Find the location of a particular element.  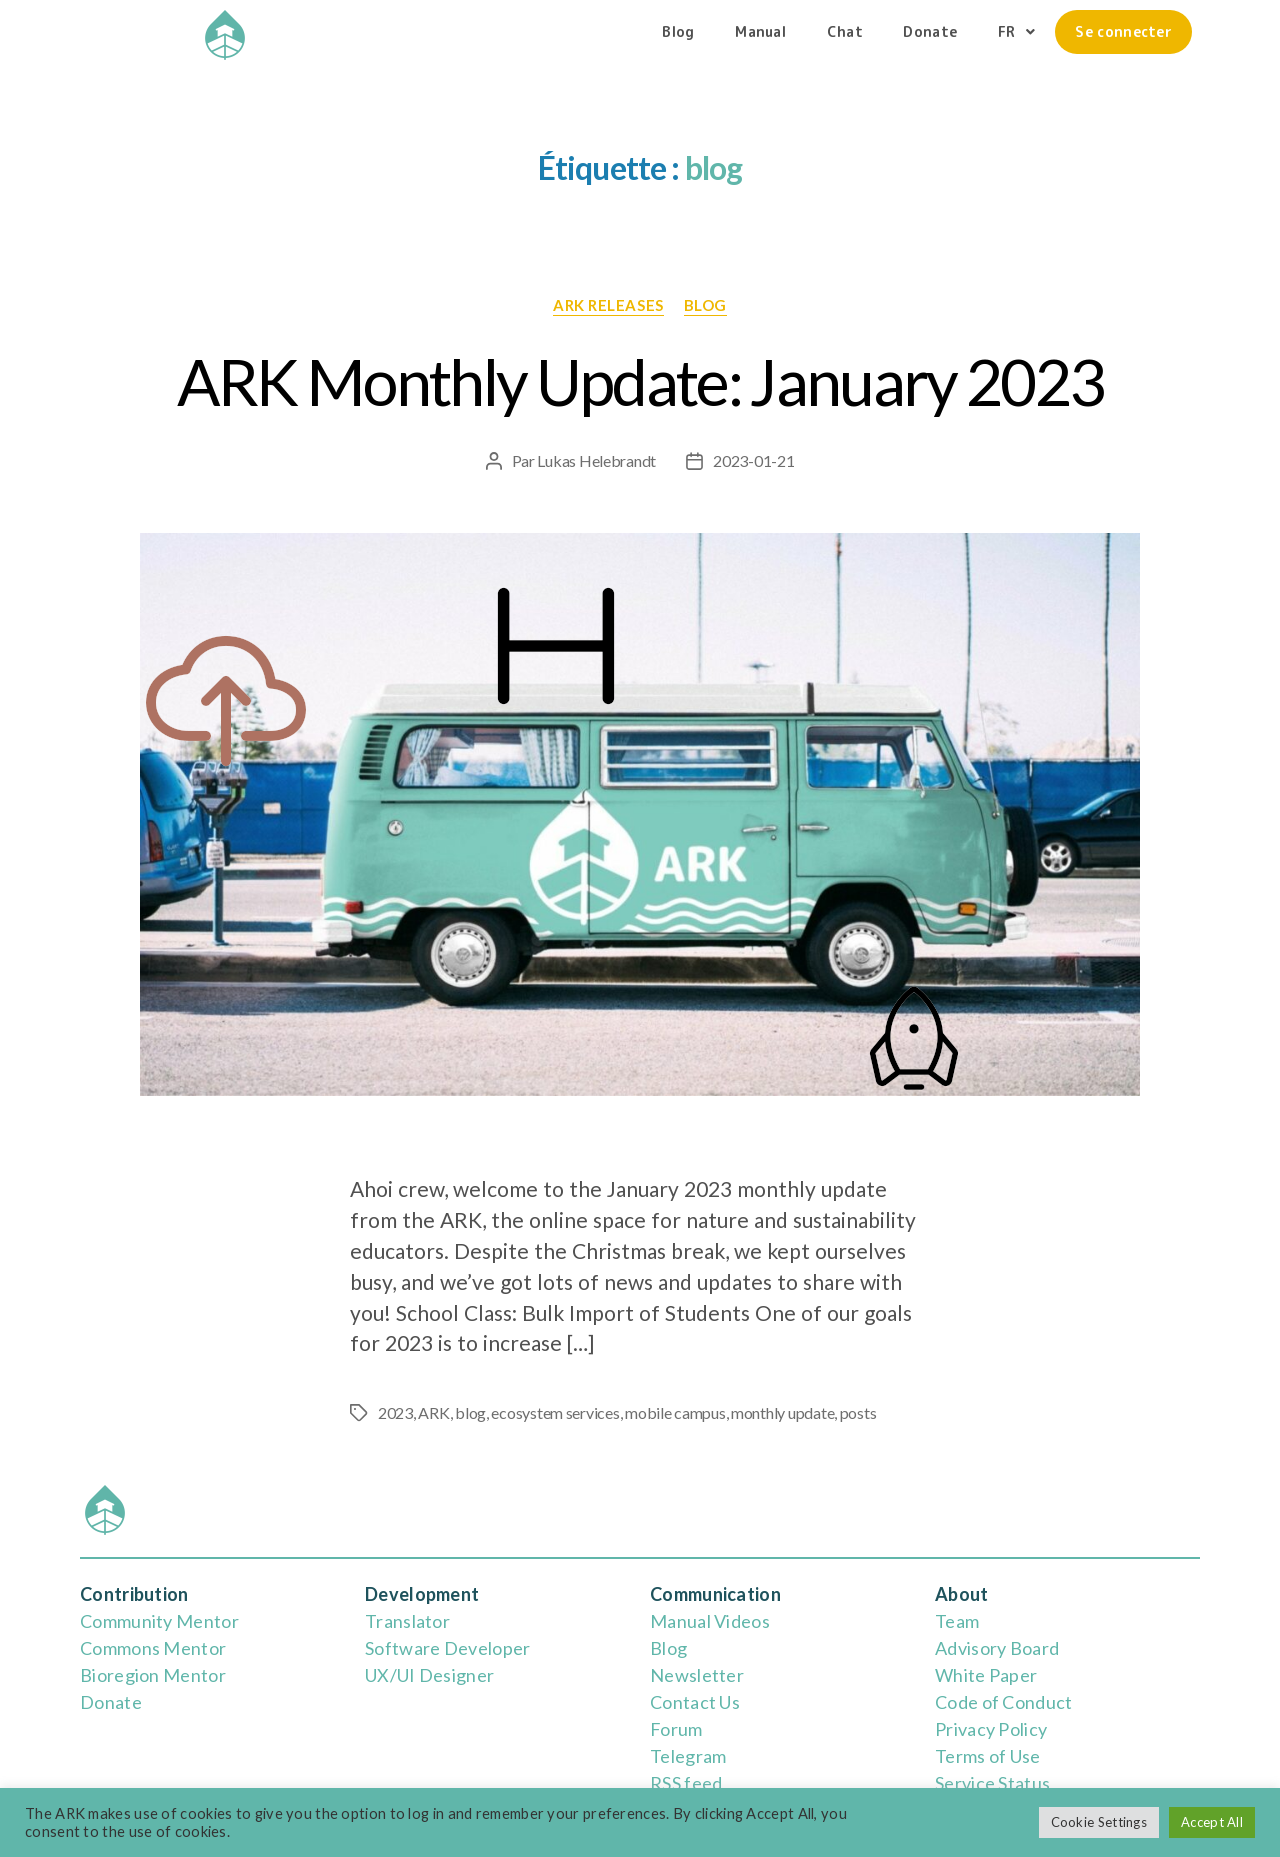

launch or deploy an application is located at coordinates (914, 1042).